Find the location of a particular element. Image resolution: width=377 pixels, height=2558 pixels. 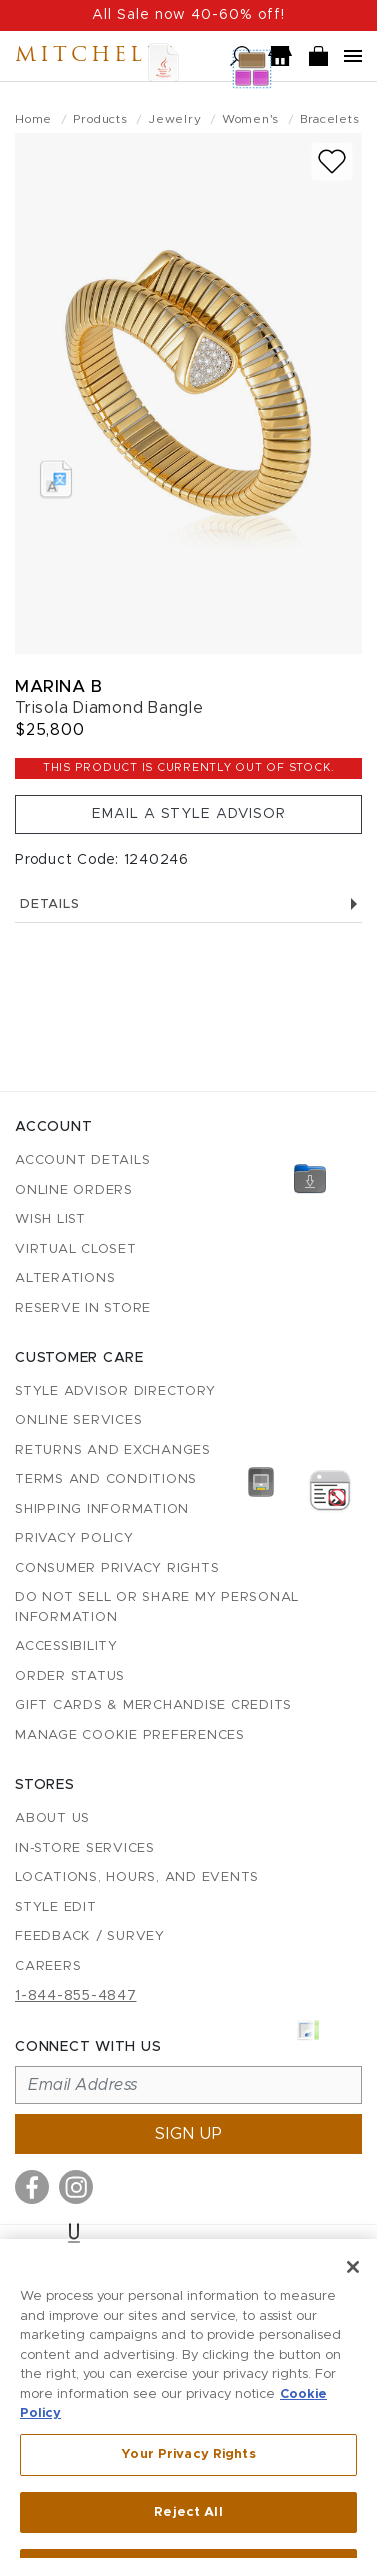

open your downloads folder is located at coordinates (310, 1178).